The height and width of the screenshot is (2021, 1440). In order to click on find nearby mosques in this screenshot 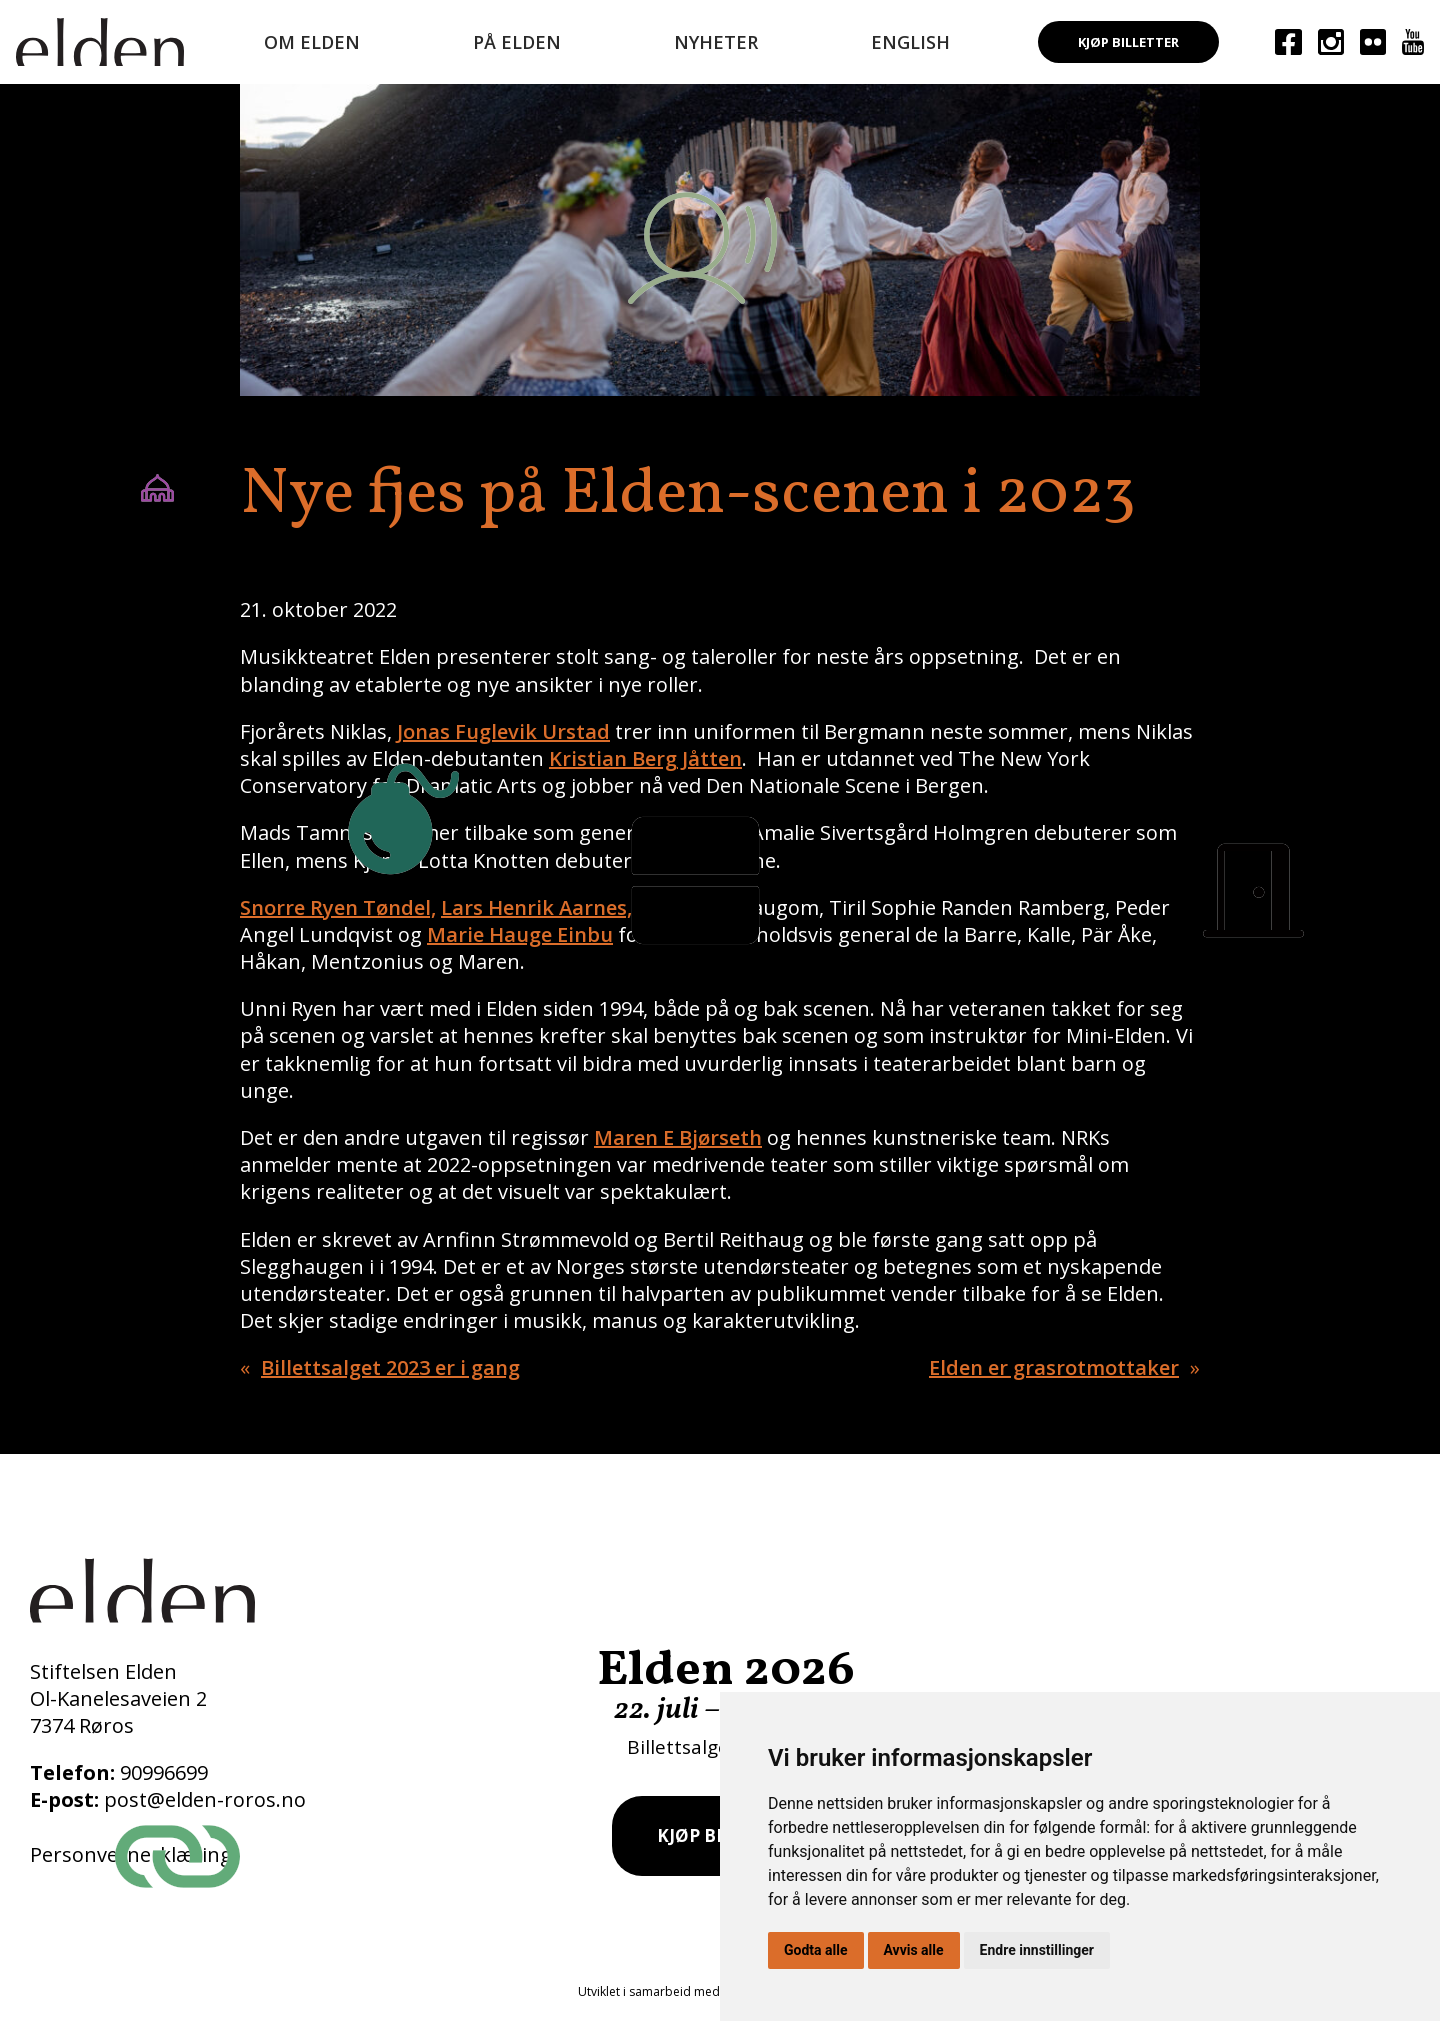, I will do `click(157, 489)`.